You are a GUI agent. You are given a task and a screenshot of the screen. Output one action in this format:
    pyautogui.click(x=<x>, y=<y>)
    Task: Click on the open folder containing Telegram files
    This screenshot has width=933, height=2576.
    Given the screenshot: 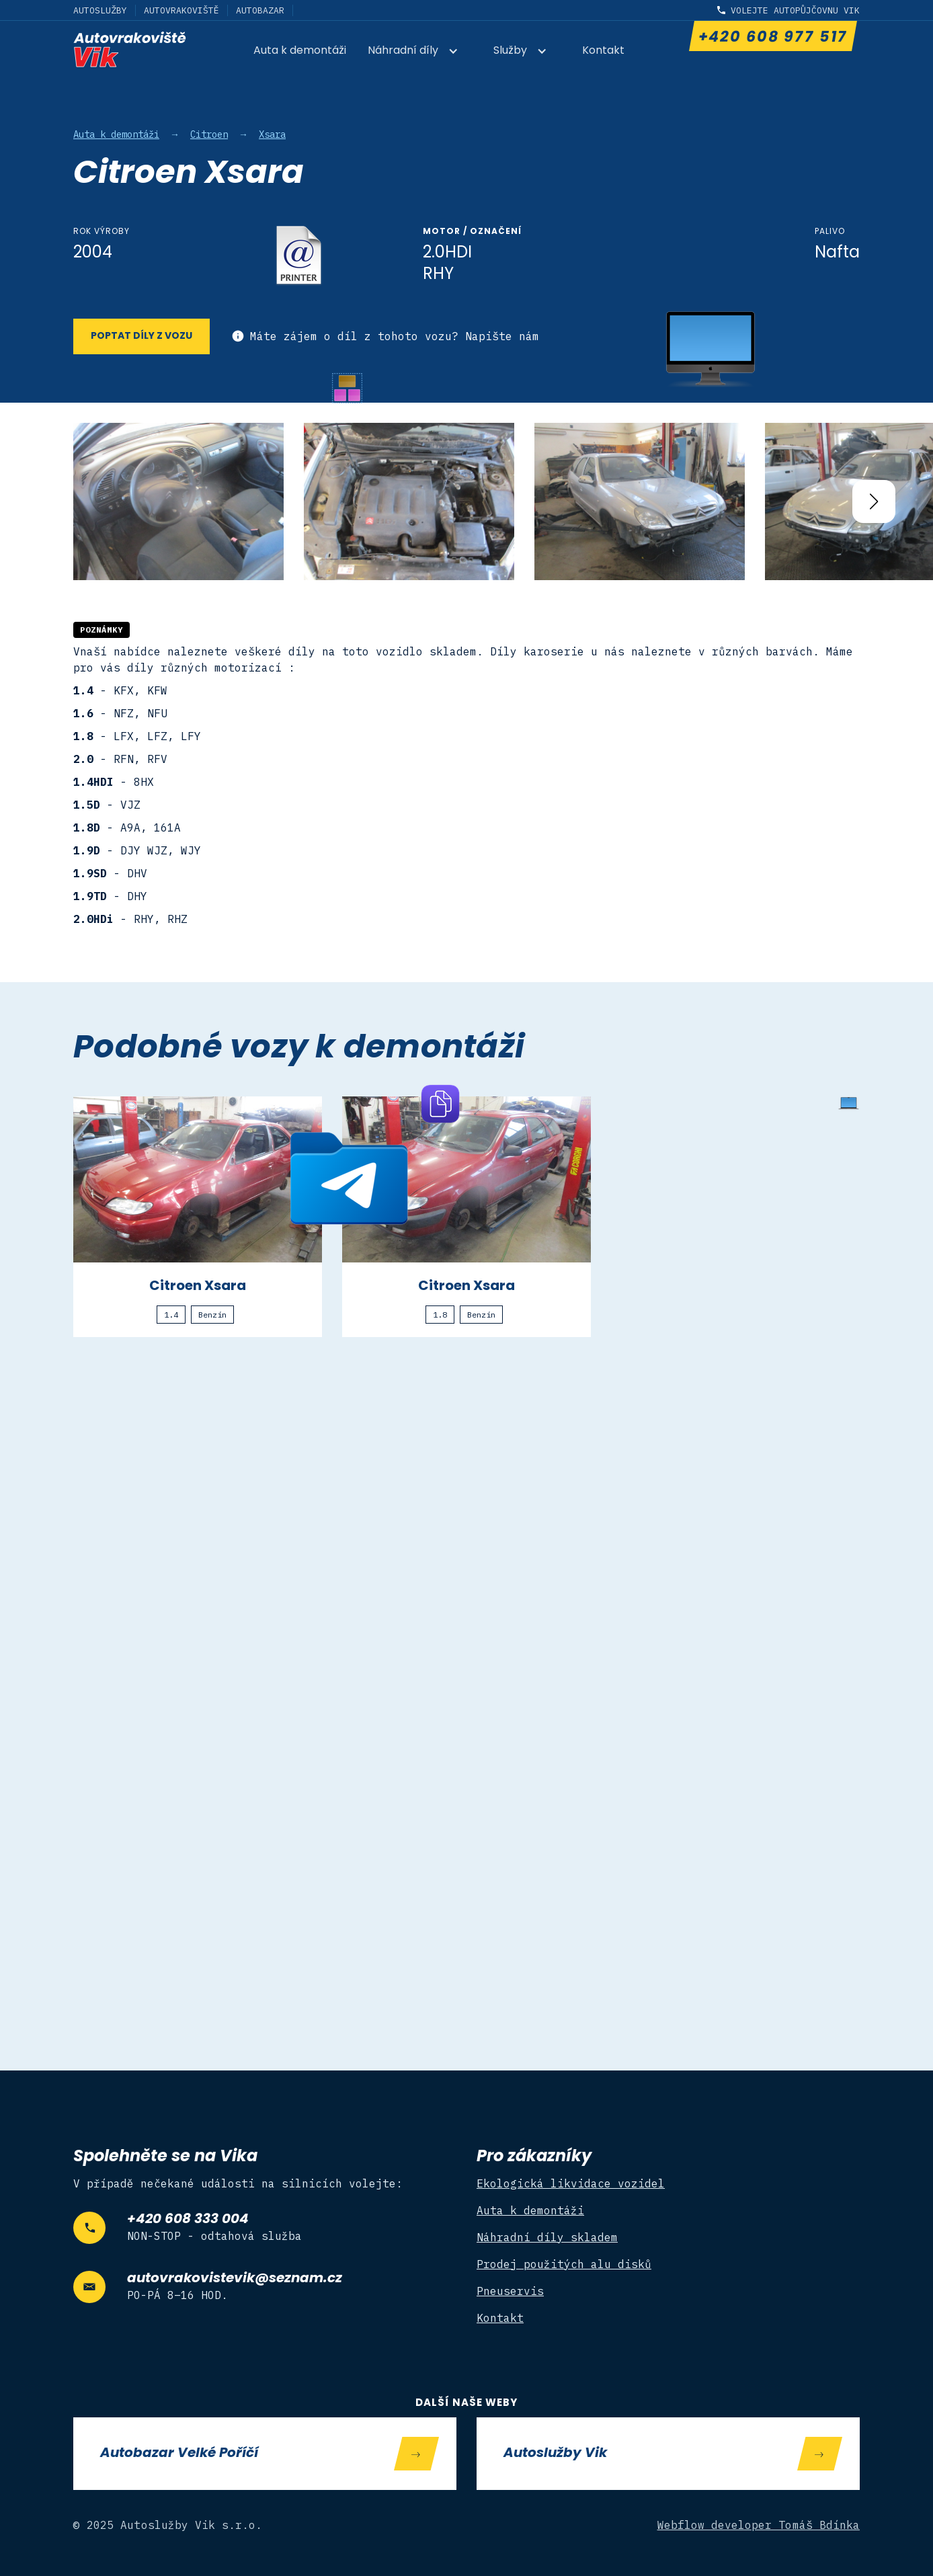 What is the action you would take?
    pyautogui.click(x=348, y=1181)
    